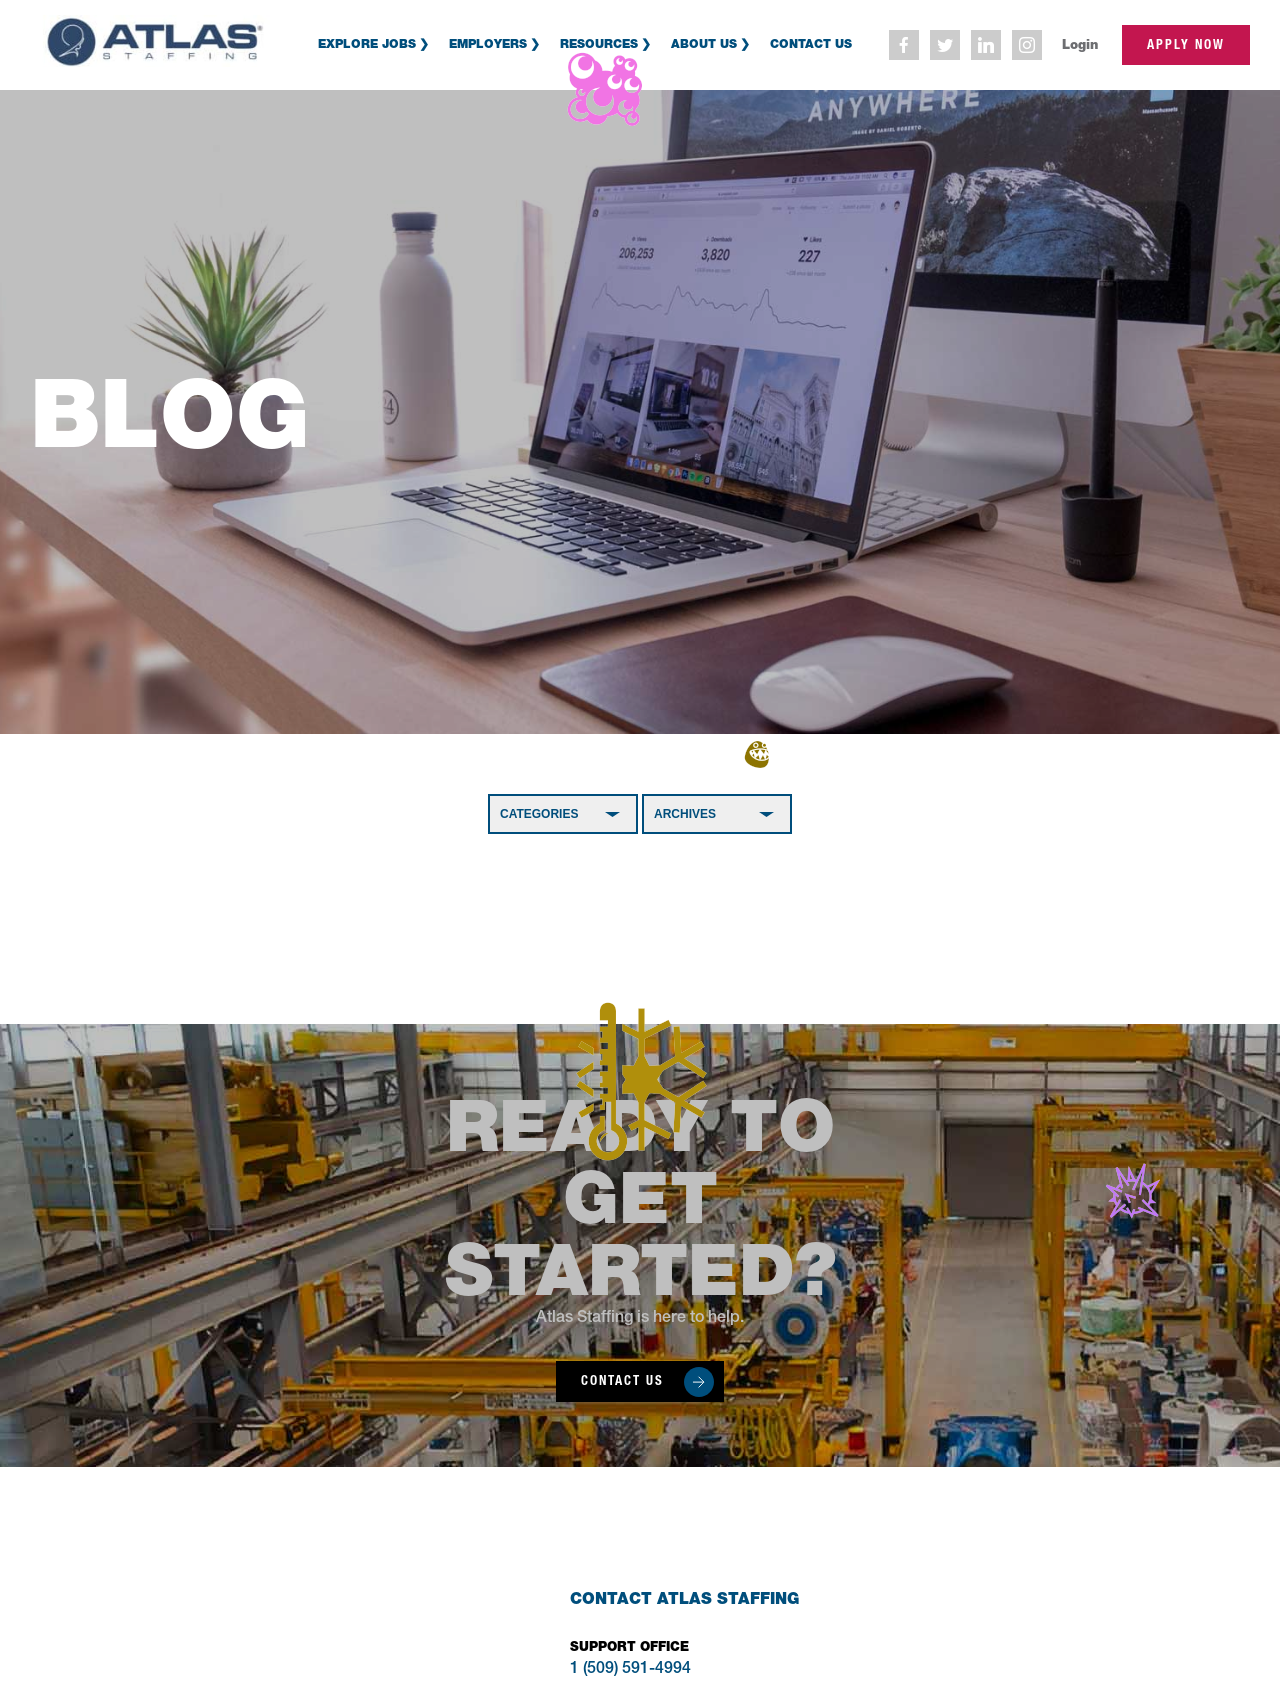 The height and width of the screenshot is (1695, 1280). What do you see at coordinates (757, 754) in the screenshot?
I see `indicates gluttony status effect or debuff` at bounding box center [757, 754].